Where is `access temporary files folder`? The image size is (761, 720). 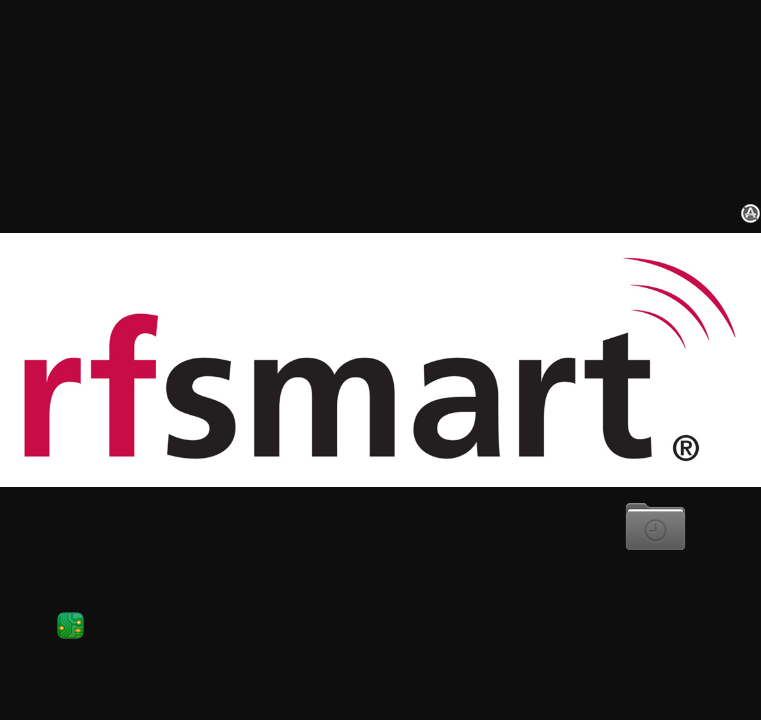
access temporary files folder is located at coordinates (655, 526).